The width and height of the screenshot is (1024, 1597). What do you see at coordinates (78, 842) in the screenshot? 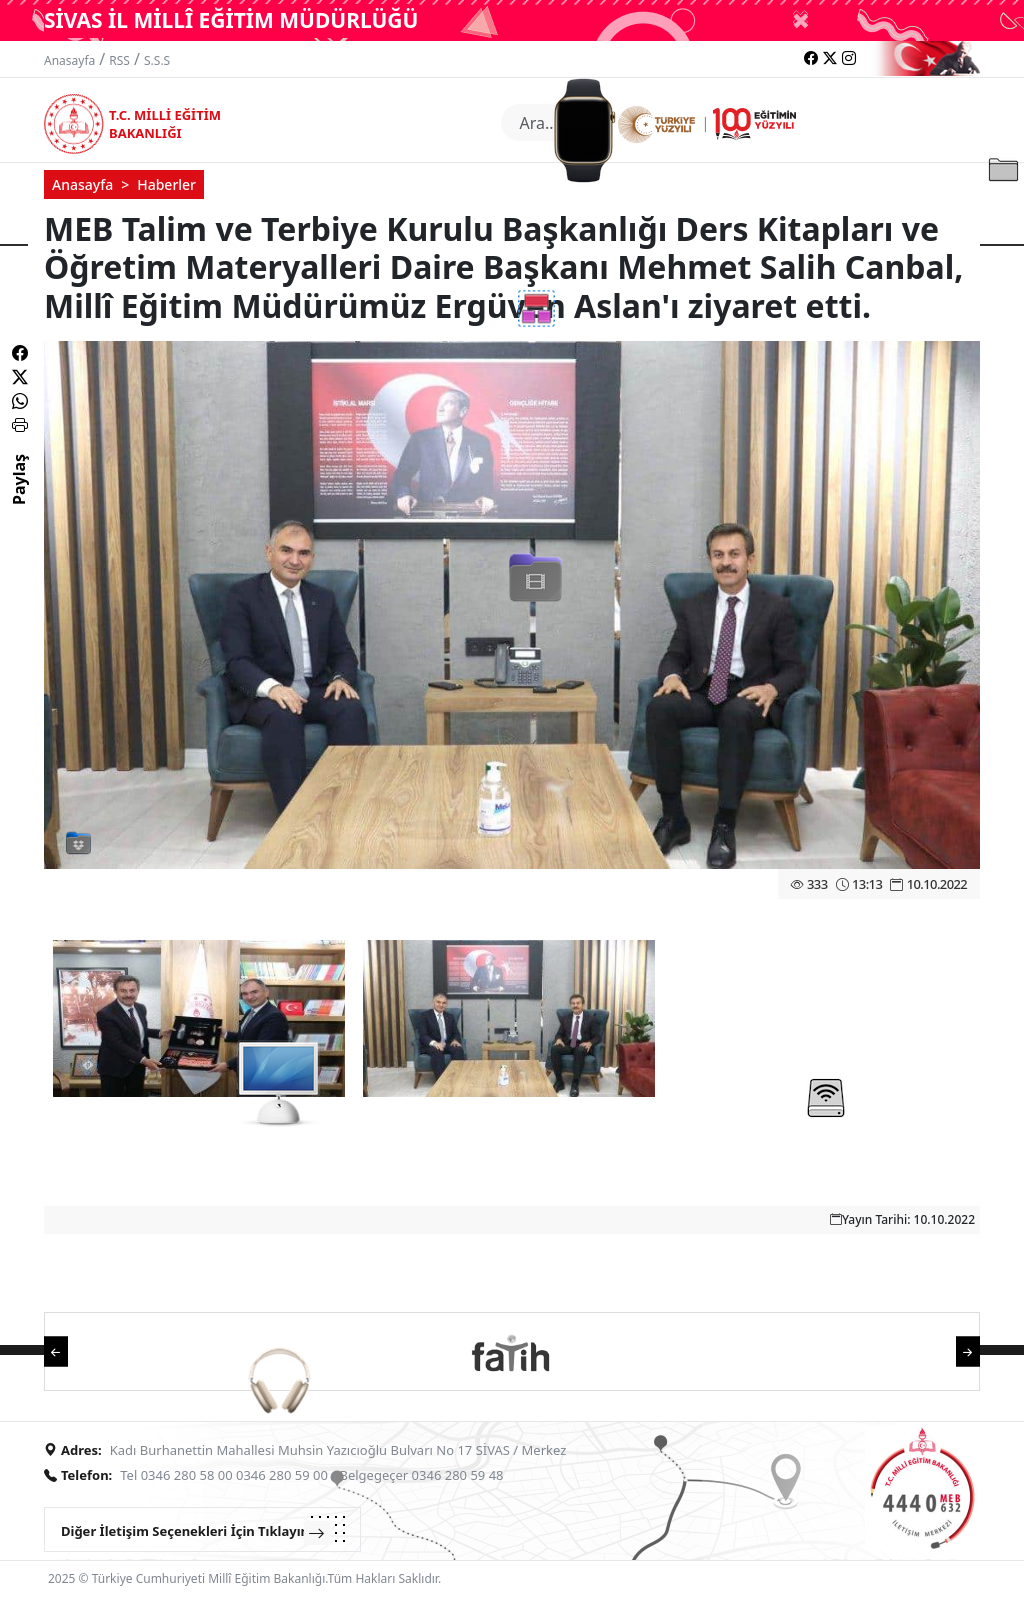
I see `open your Dropbox folder` at bounding box center [78, 842].